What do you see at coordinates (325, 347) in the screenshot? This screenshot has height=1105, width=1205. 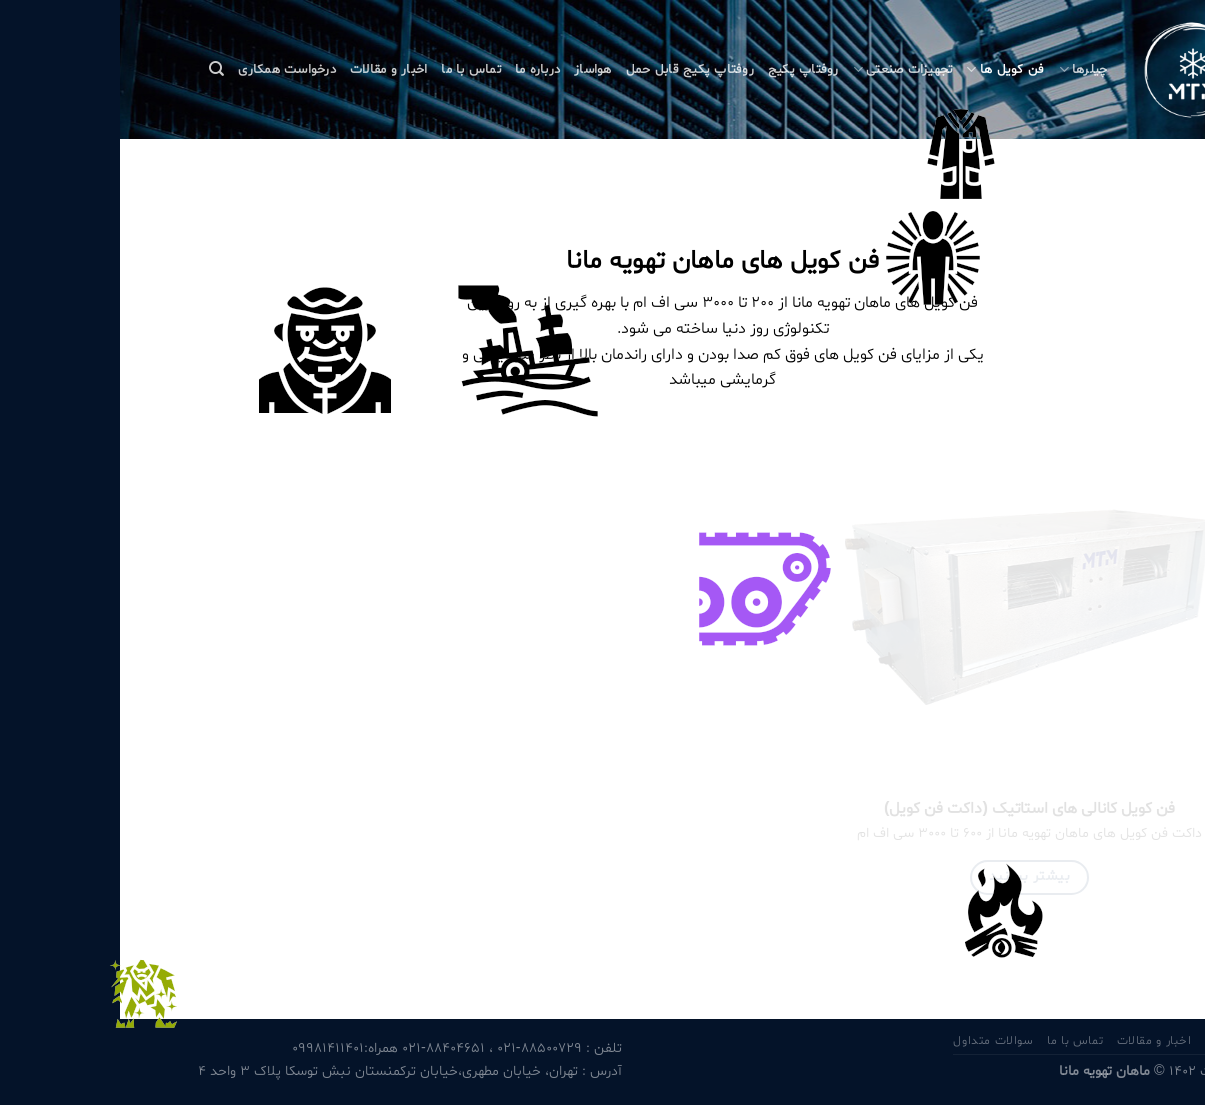 I see `select monk character class` at bounding box center [325, 347].